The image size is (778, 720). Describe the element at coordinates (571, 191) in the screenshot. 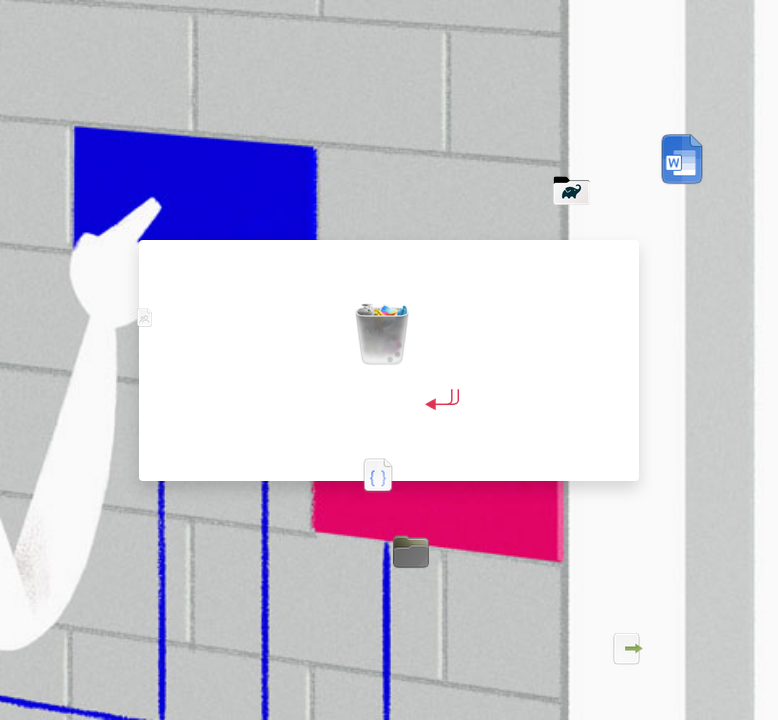

I see `folder containing gradle build files` at that location.